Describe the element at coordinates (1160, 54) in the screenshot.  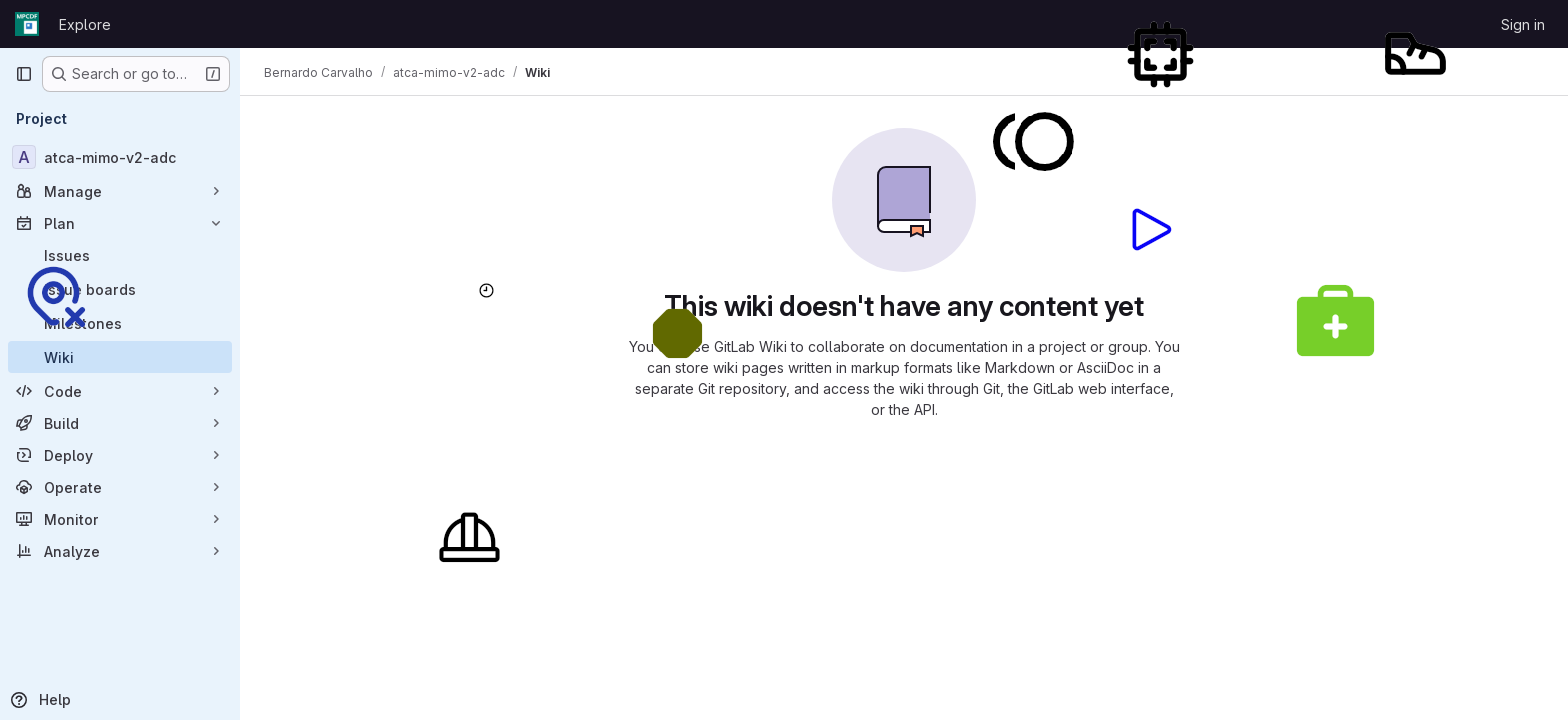
I see `view CPU or processor information` at that location.